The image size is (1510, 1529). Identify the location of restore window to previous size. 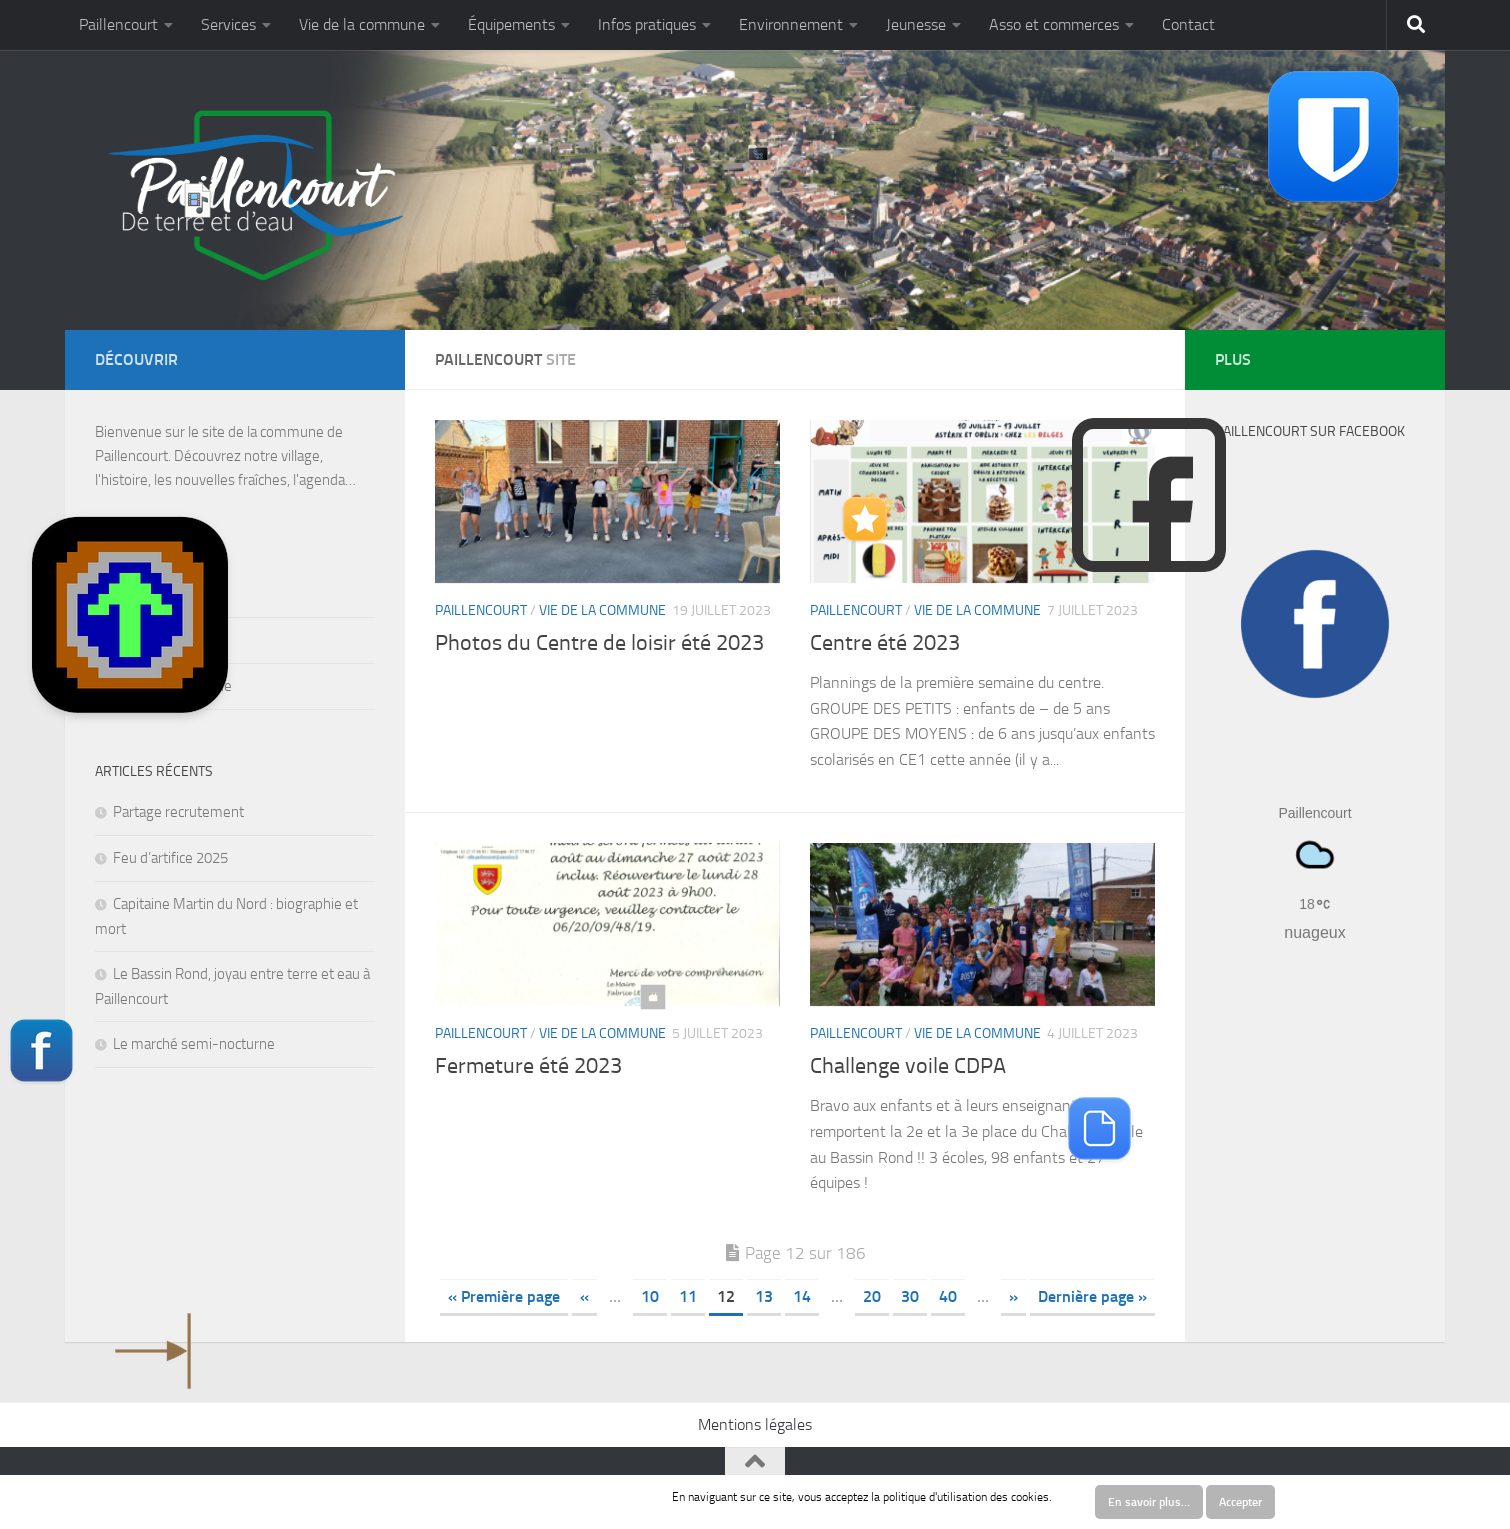
(653, 997).